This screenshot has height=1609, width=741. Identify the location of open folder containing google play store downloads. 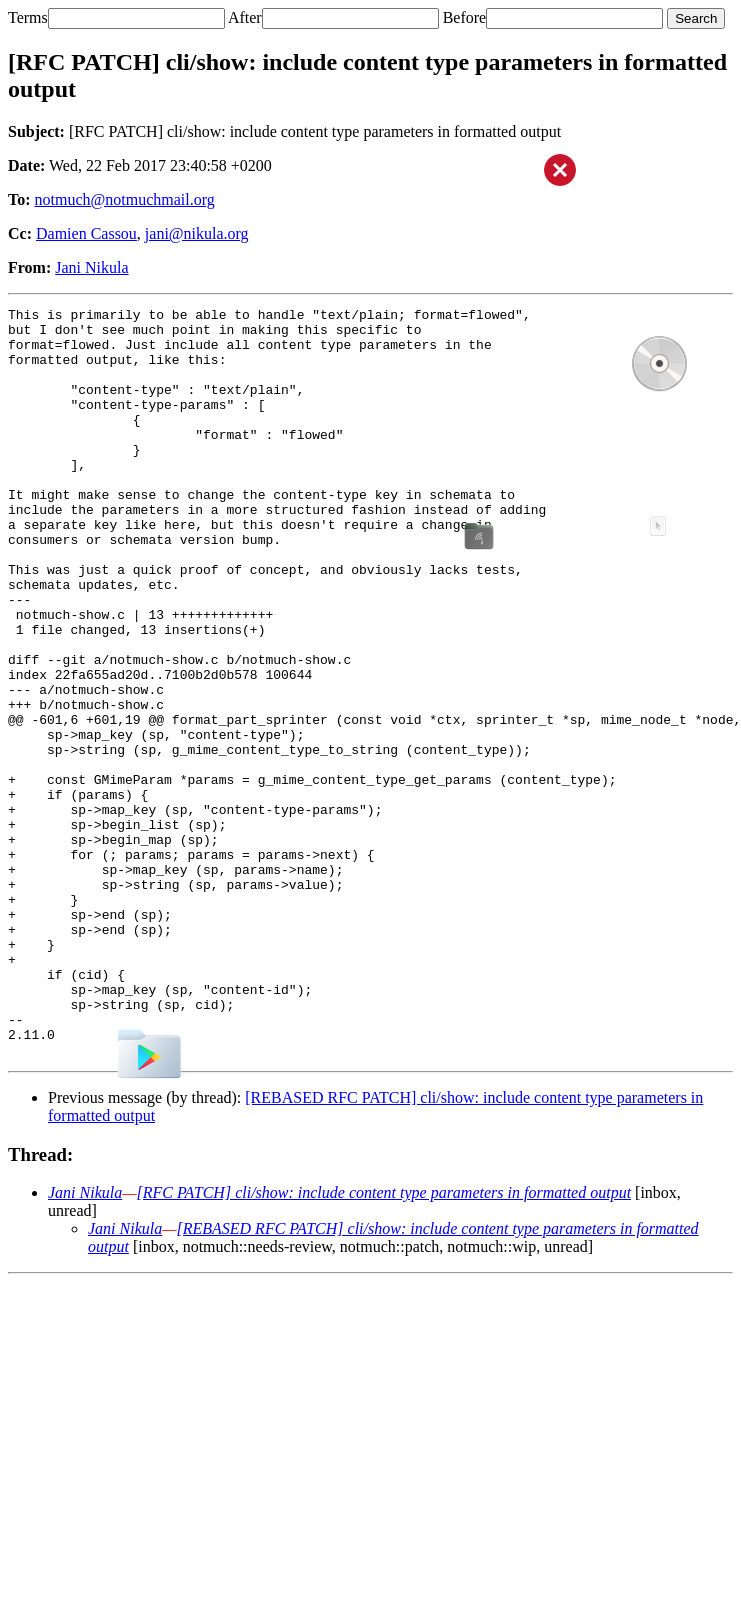
(149, 1055).